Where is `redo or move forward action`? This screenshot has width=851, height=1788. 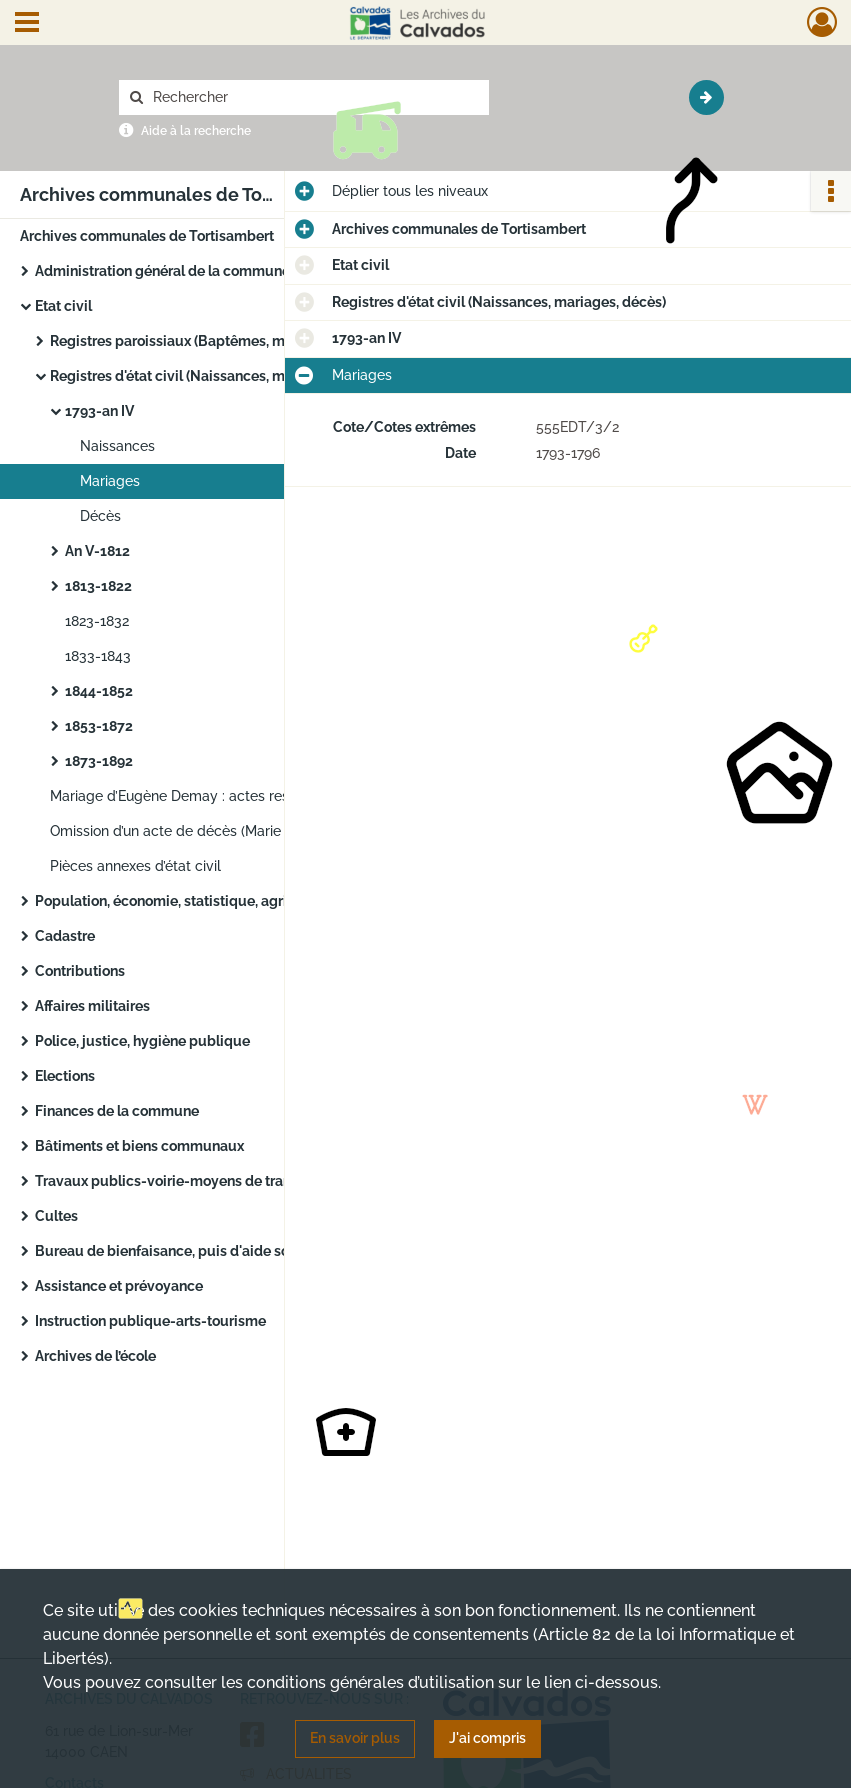
redo or move forward action is located at coordinates (687, 200).